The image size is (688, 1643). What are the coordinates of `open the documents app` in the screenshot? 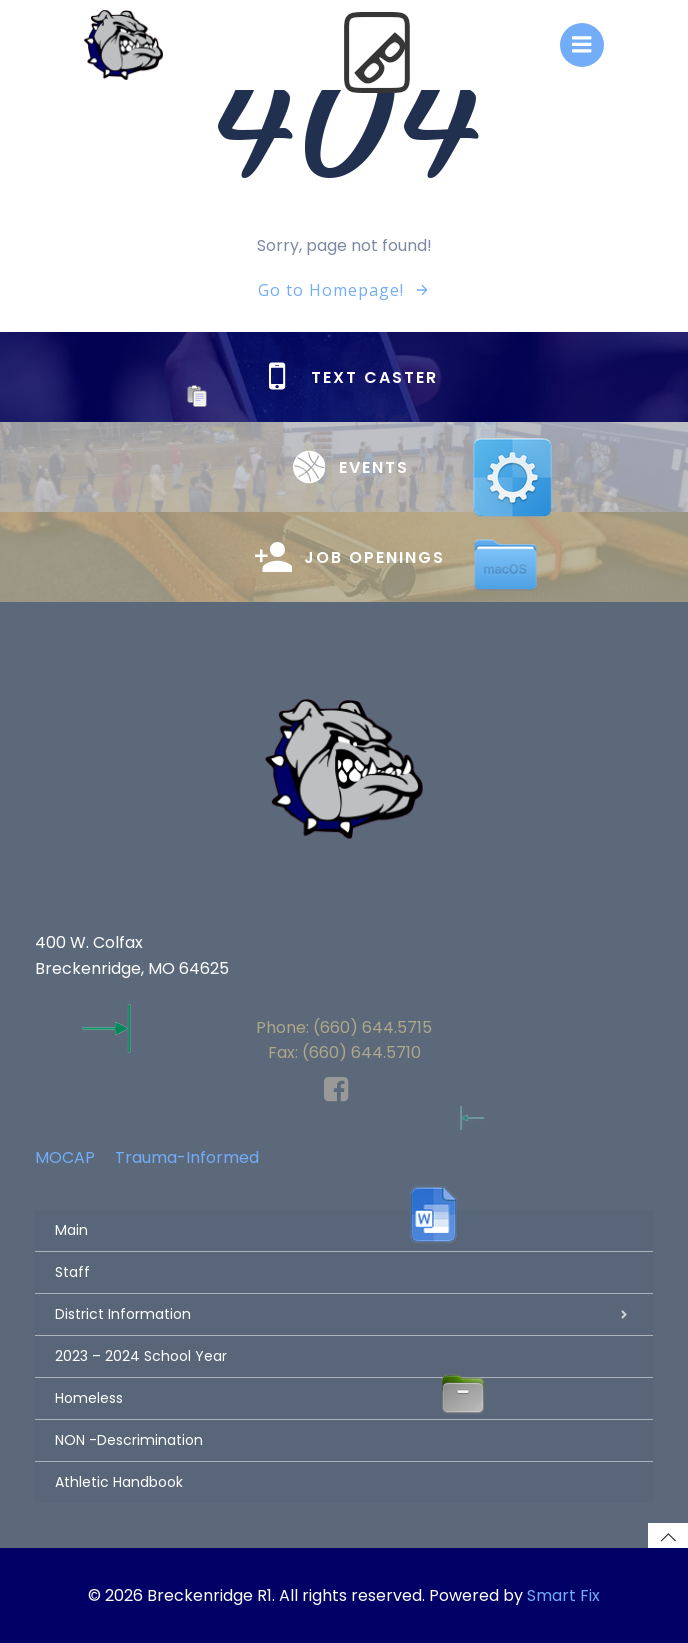 It's located at (379, 52).